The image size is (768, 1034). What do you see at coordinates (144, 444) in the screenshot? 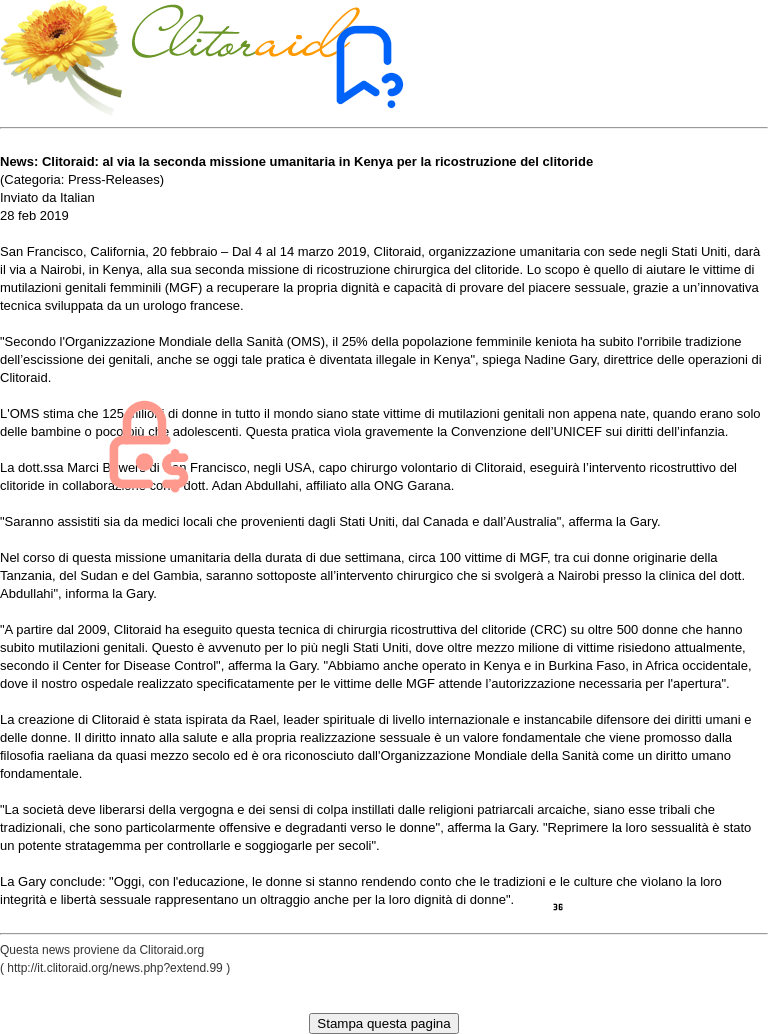
I see `secure payment or transaction` at bounding box center [144, 444].